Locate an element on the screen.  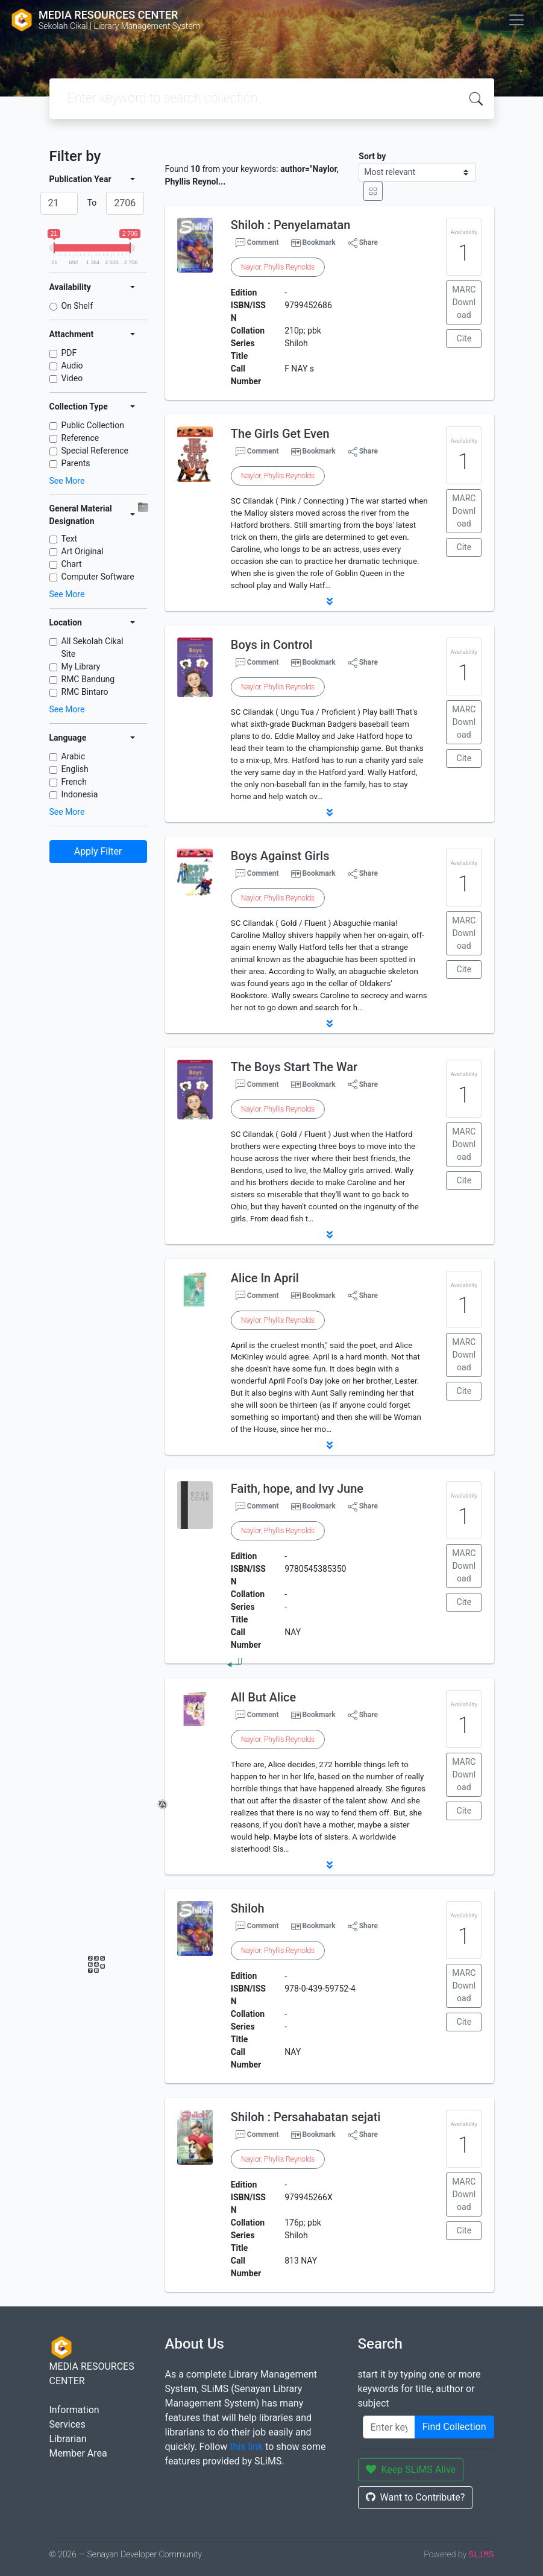
open the file manager application is located at coordinates (143, 507).